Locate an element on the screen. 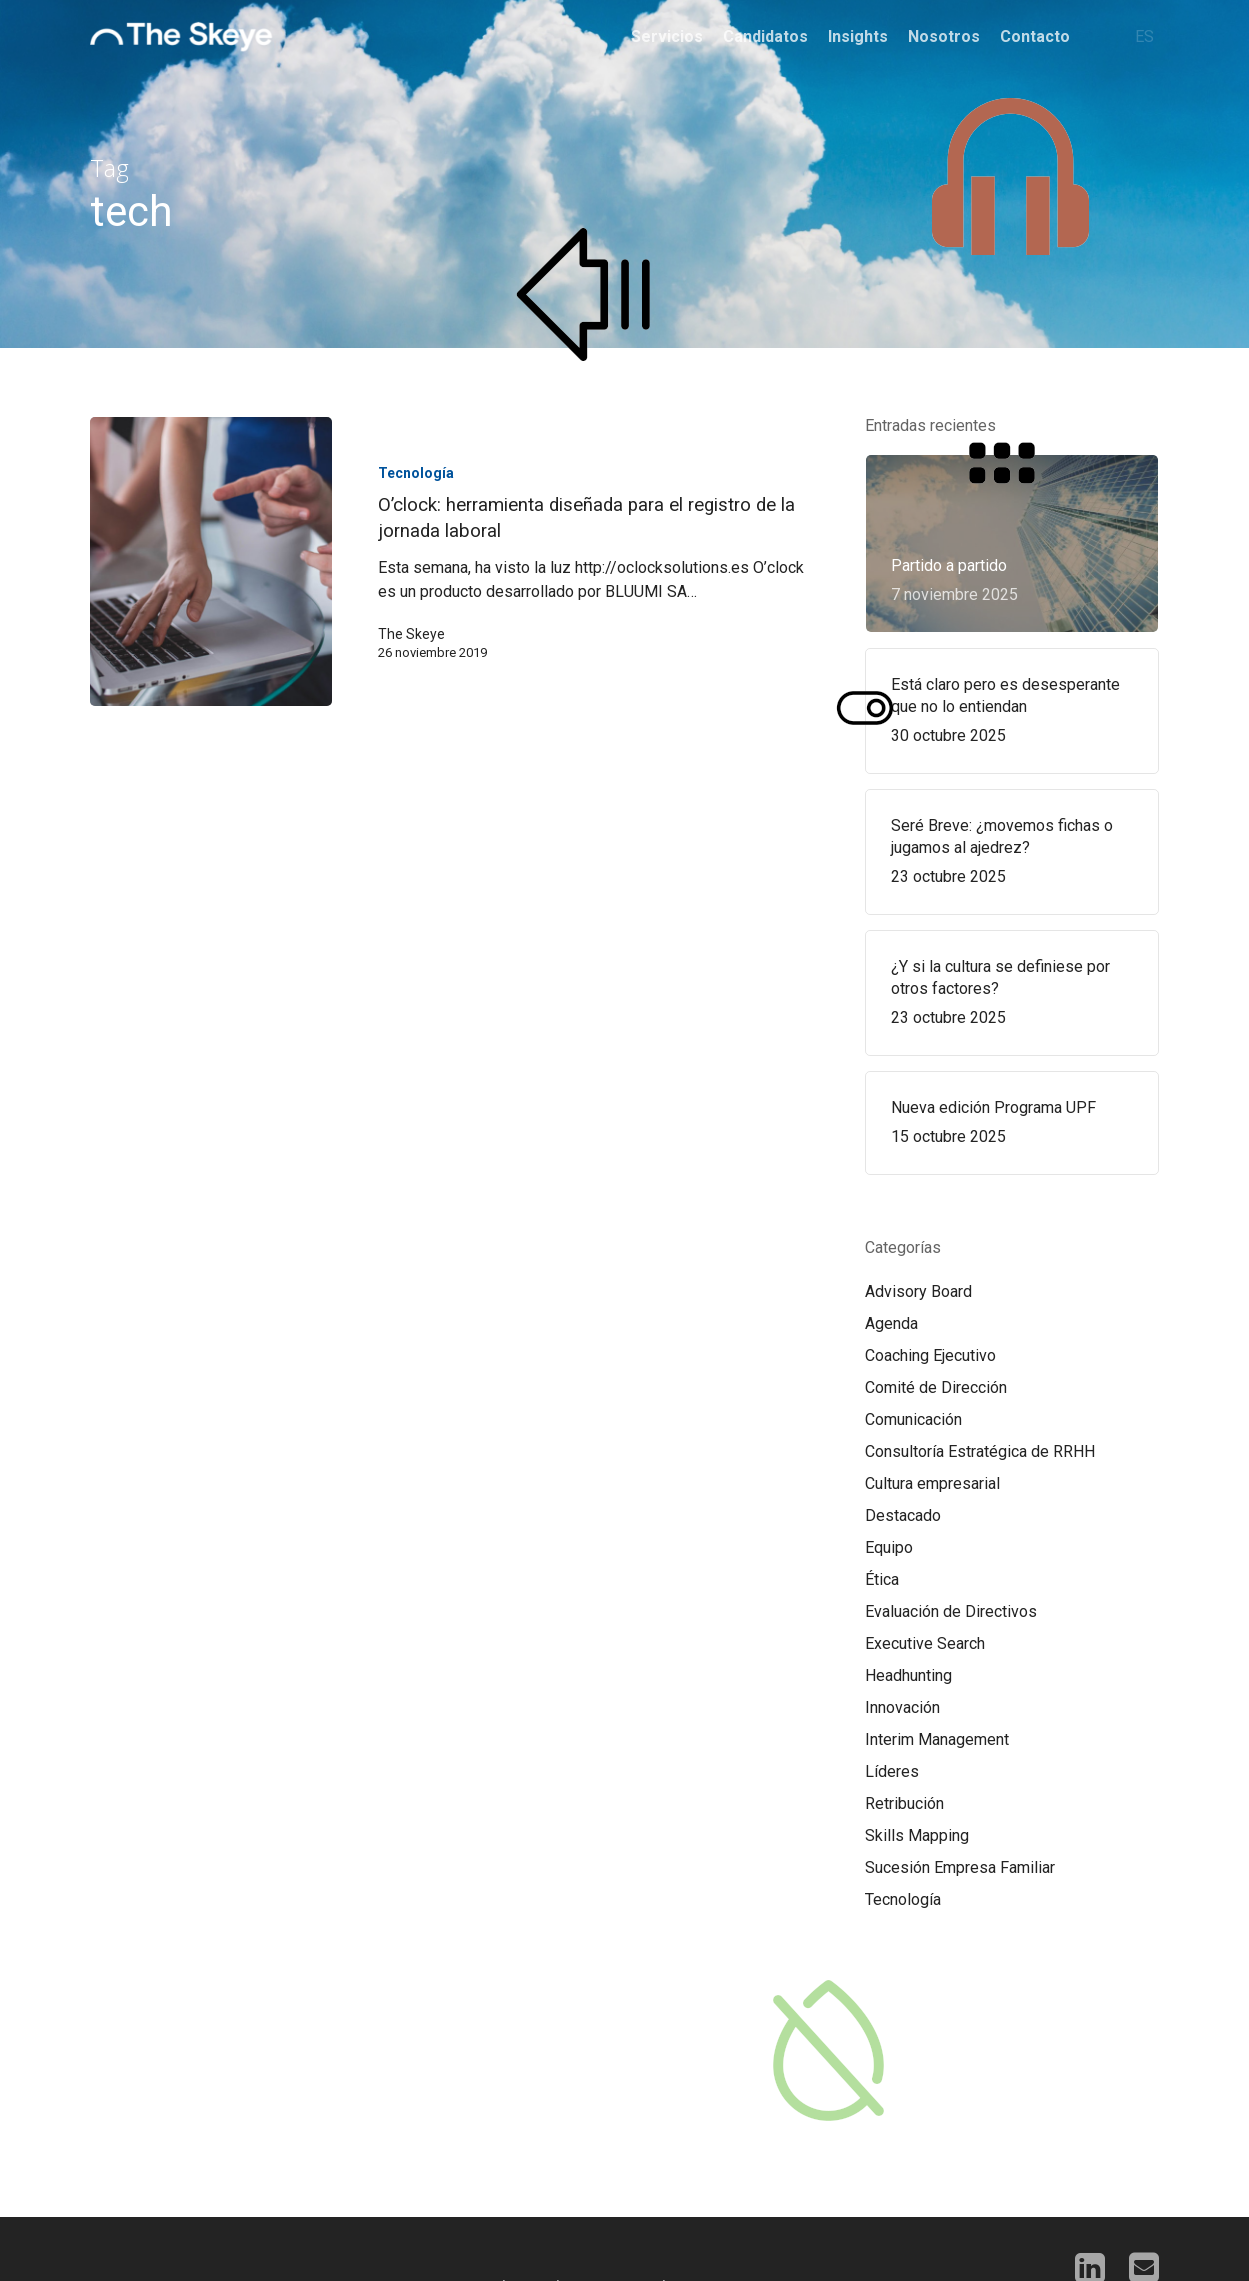 The image size is (1249, 2281). toggle switch in the on position is located at coordinates (865, 708).